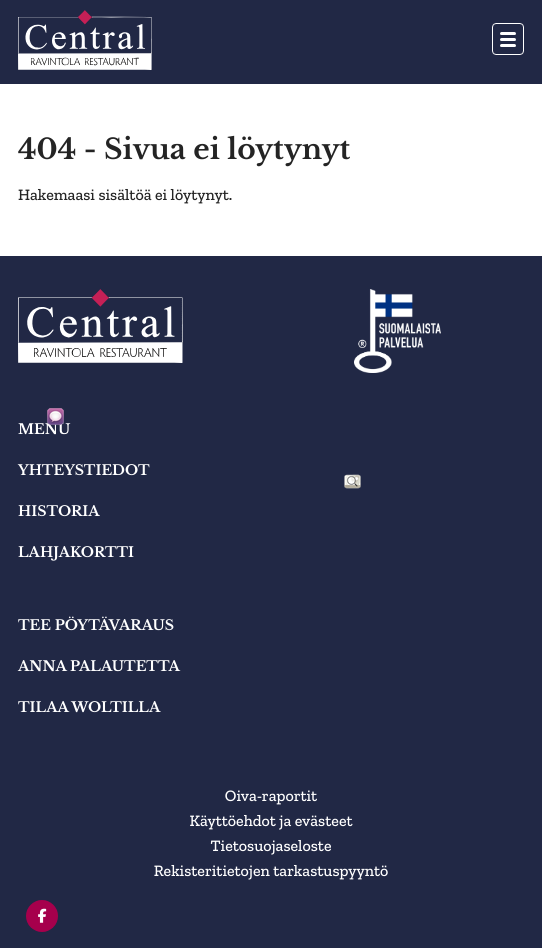  Describe the element at coordinates (55, 416) in the screenshot. I see `open pidgin instant messaging app` at that location.